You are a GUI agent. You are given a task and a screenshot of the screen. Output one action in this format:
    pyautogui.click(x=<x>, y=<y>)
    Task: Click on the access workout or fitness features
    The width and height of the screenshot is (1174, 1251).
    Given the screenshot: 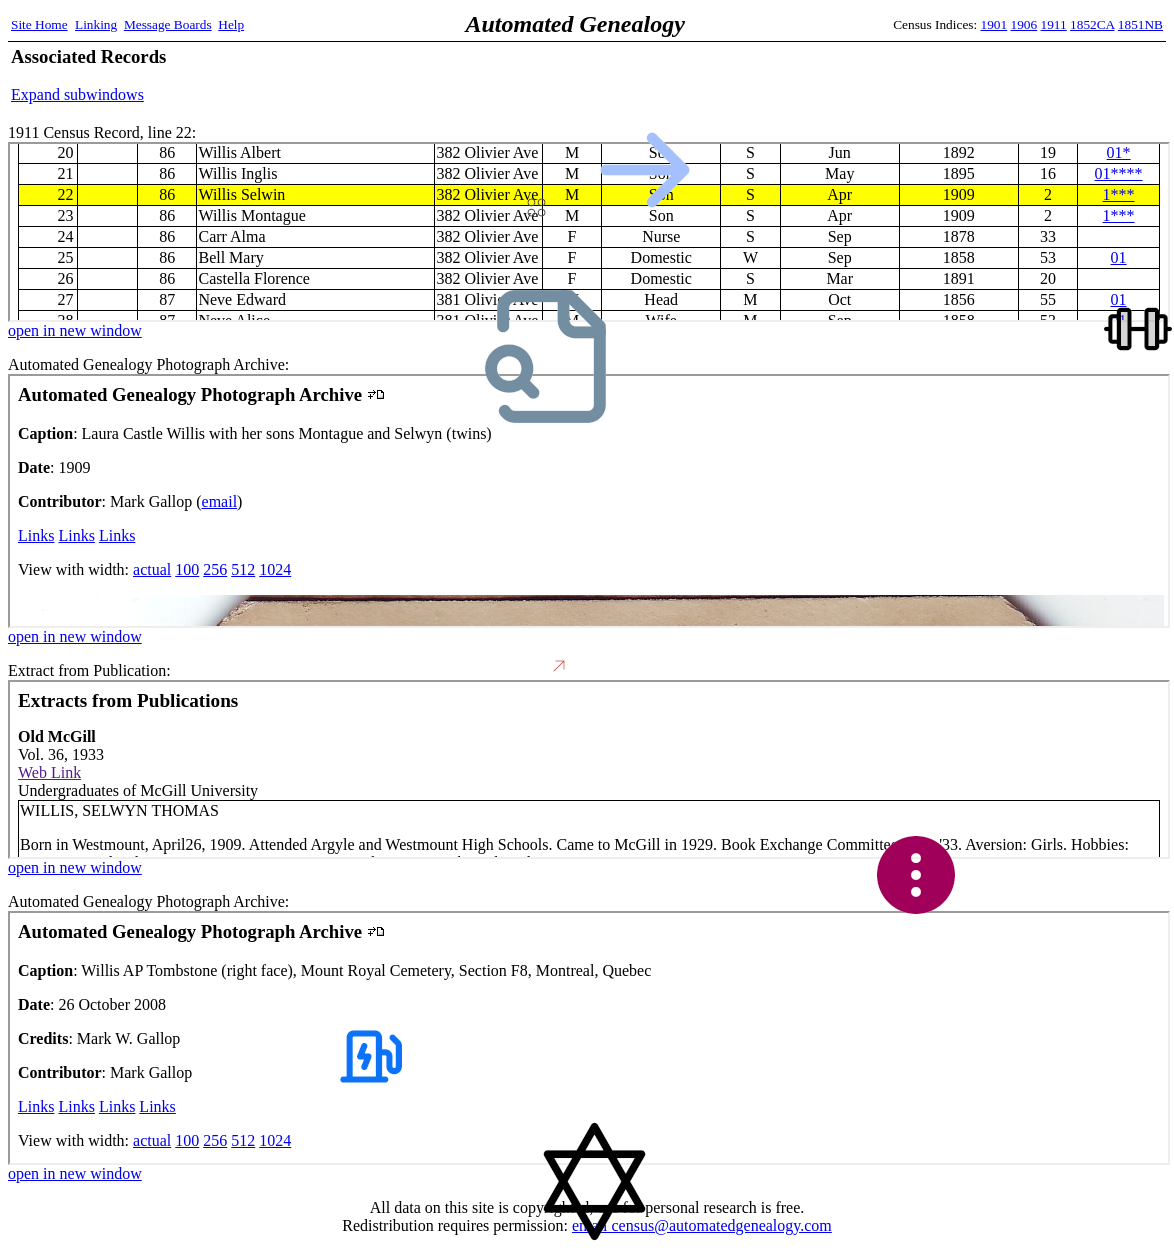 What is the action you would take?
    pyautogui.click(x=1138, y=329)
    